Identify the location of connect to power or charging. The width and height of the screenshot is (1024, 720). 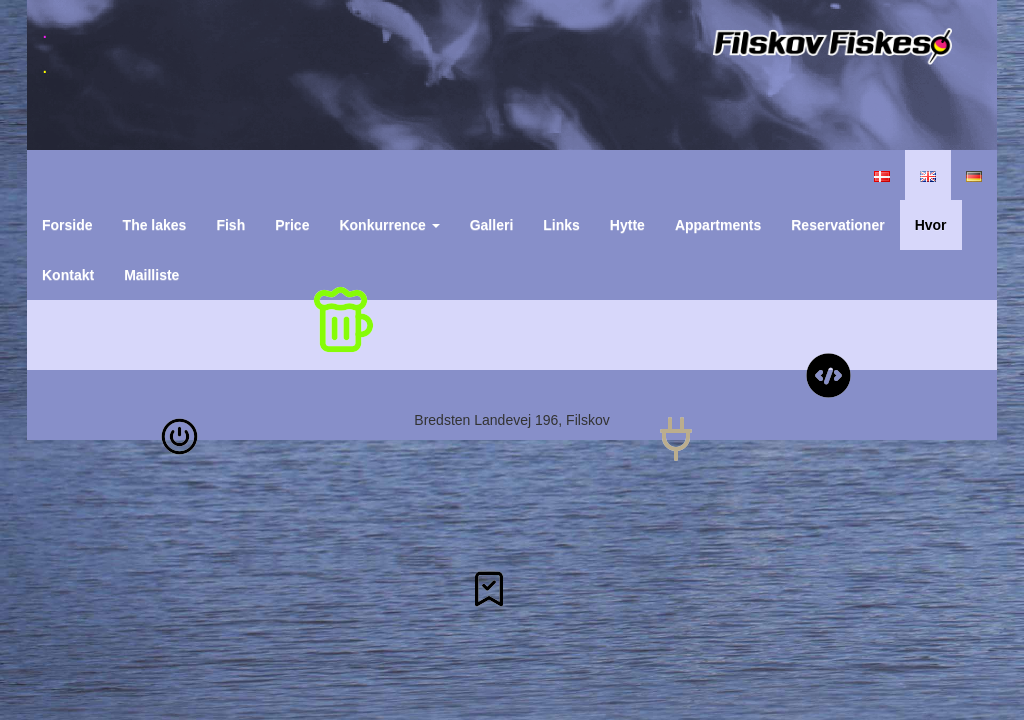
(676, 439).